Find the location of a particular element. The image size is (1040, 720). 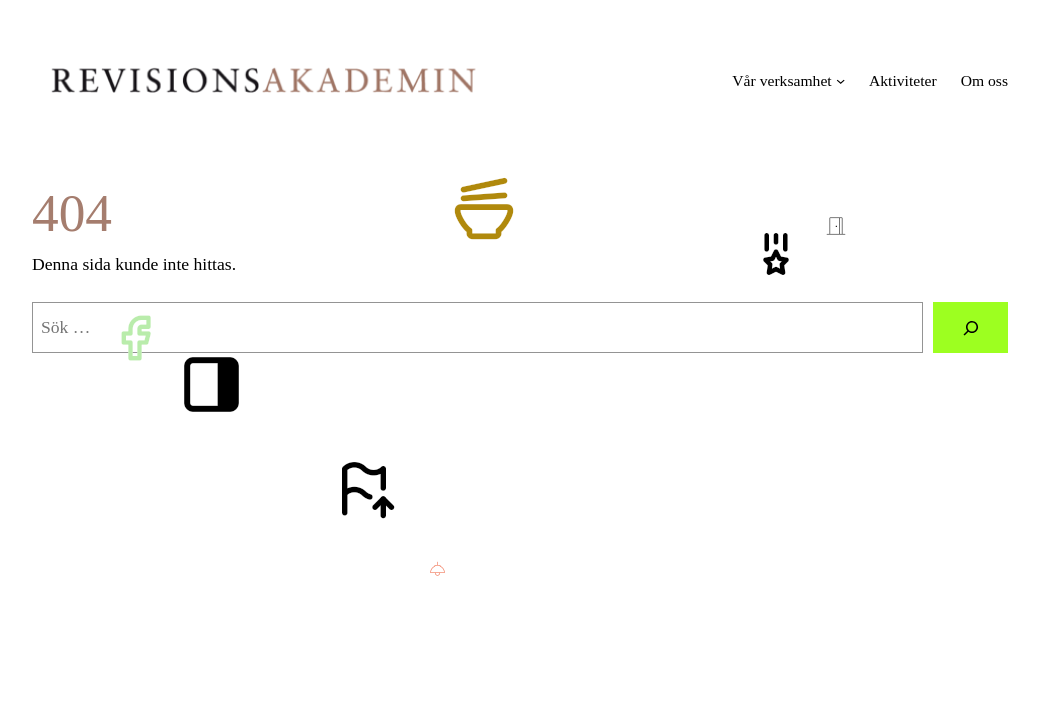

upload or submit a flag report is located at coordinates (364, 488).